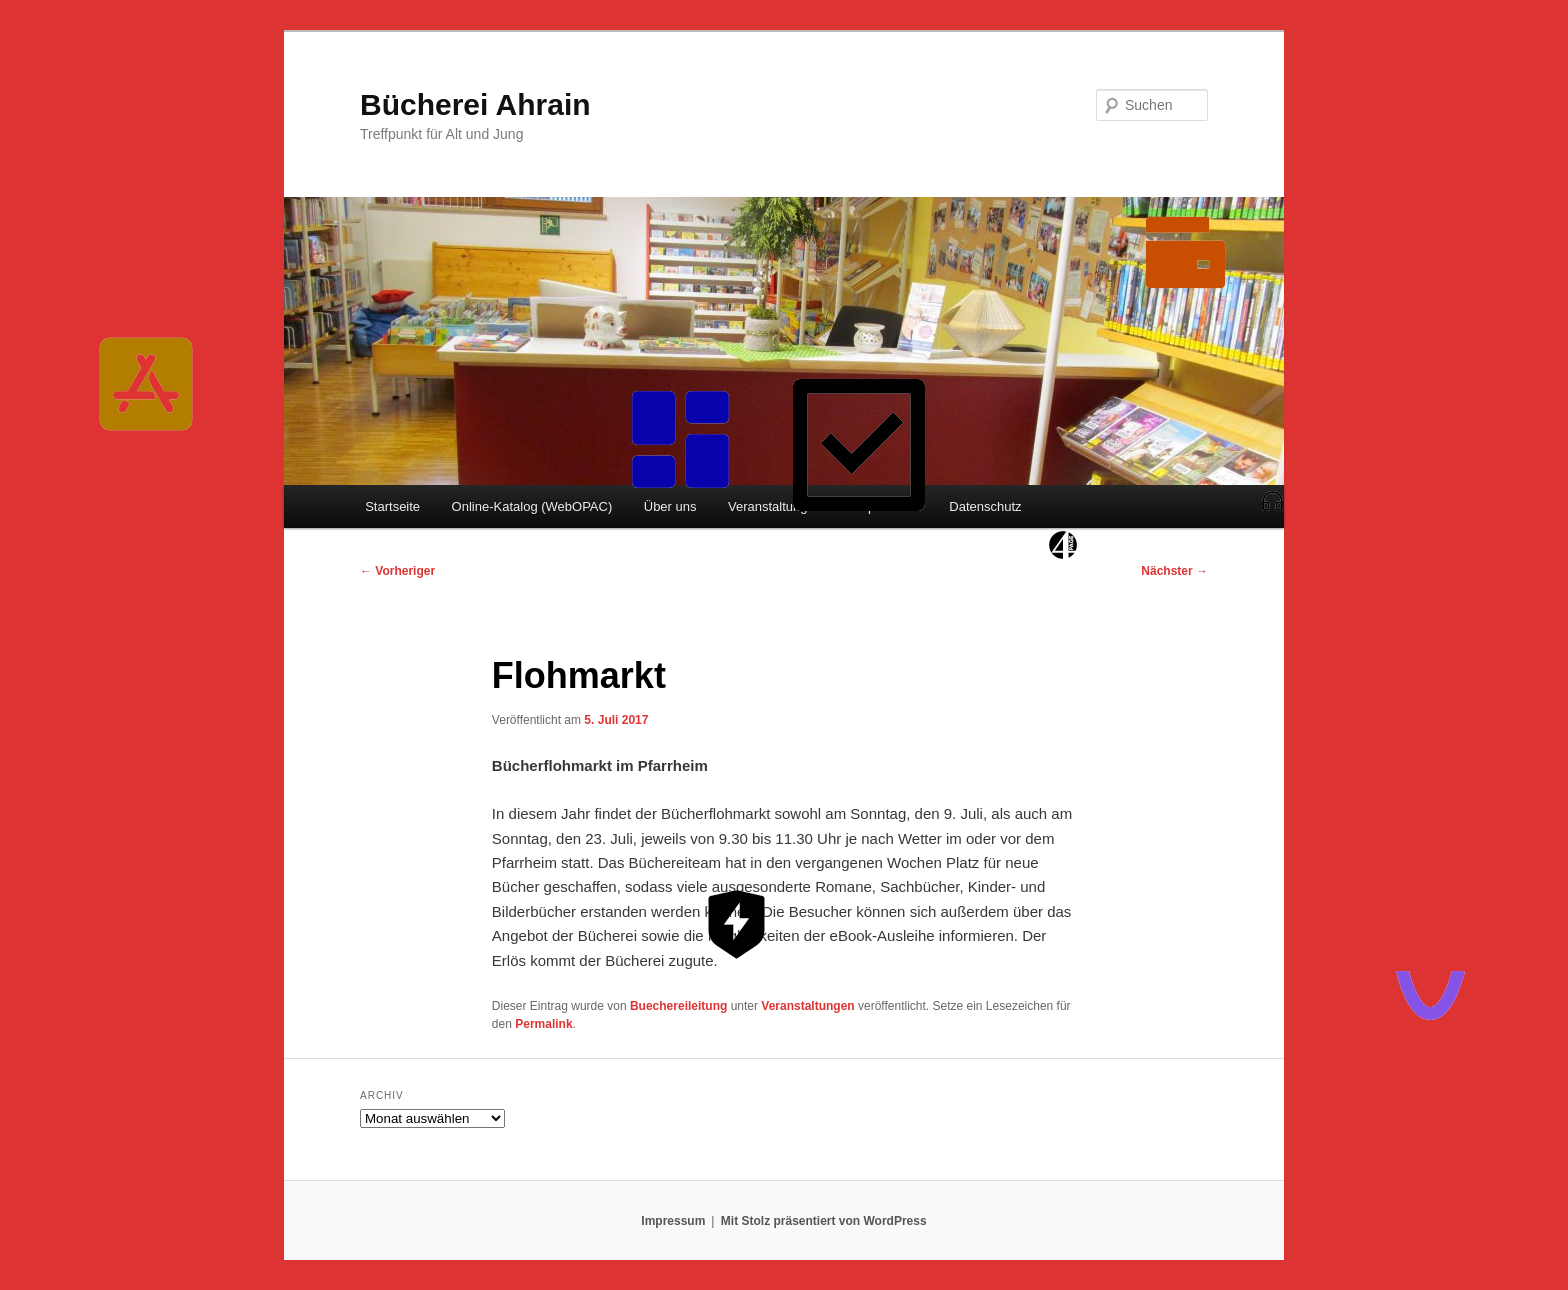  I want to click on access your digital wallet, so click(1185, 252).